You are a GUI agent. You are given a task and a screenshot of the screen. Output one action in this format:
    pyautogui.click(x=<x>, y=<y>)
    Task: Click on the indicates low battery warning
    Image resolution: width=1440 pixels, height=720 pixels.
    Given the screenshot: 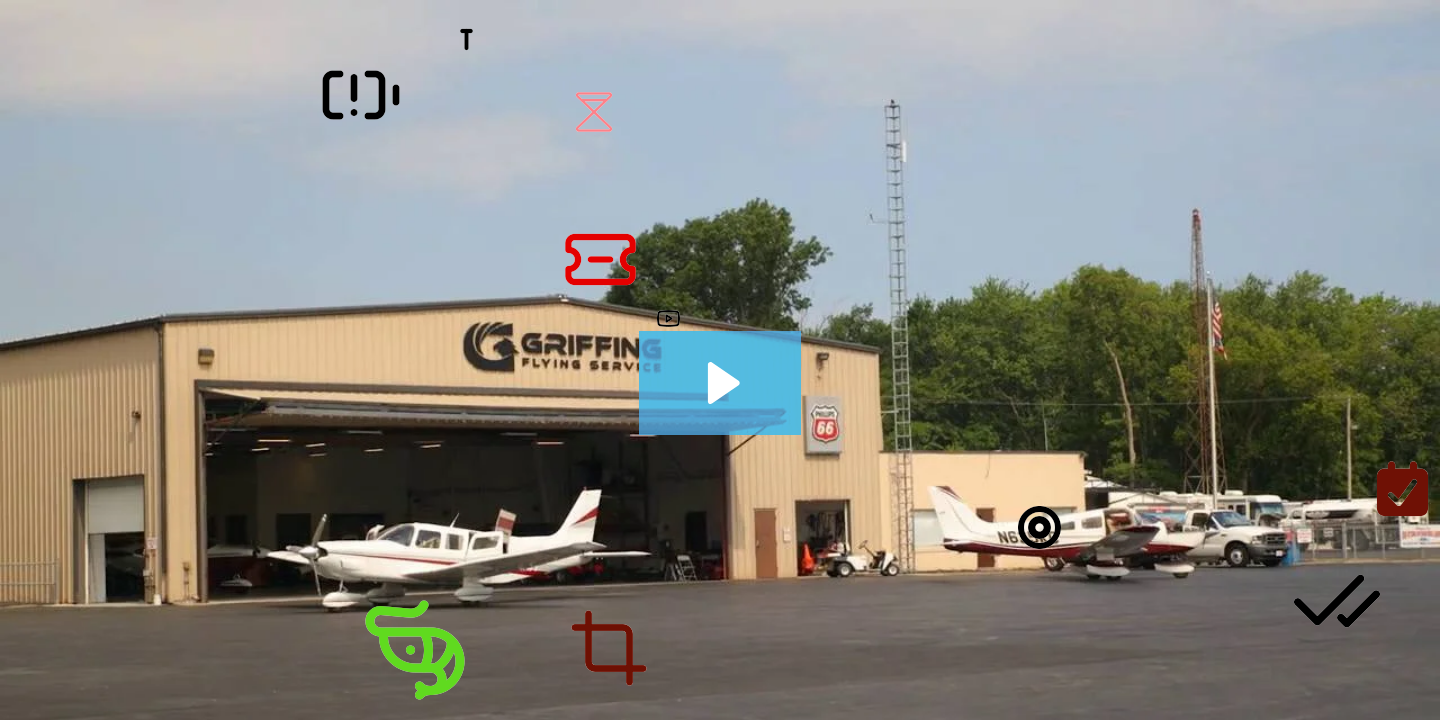 What is the action you would take?
    pyautogui.click(x=361, y=95)
    